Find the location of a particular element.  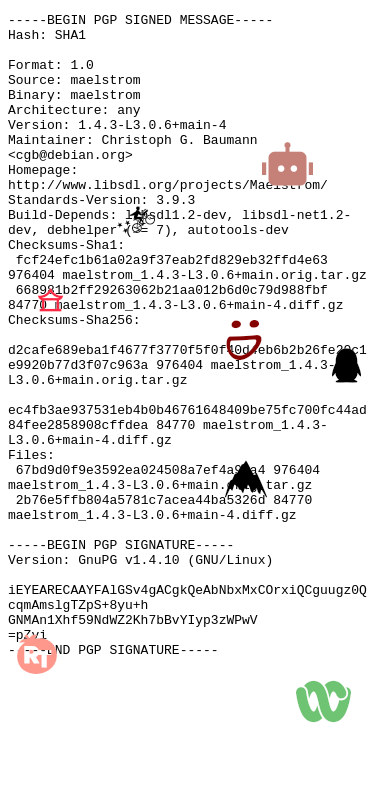

open Webex video conferencing app is located at coordinates (323, 701).